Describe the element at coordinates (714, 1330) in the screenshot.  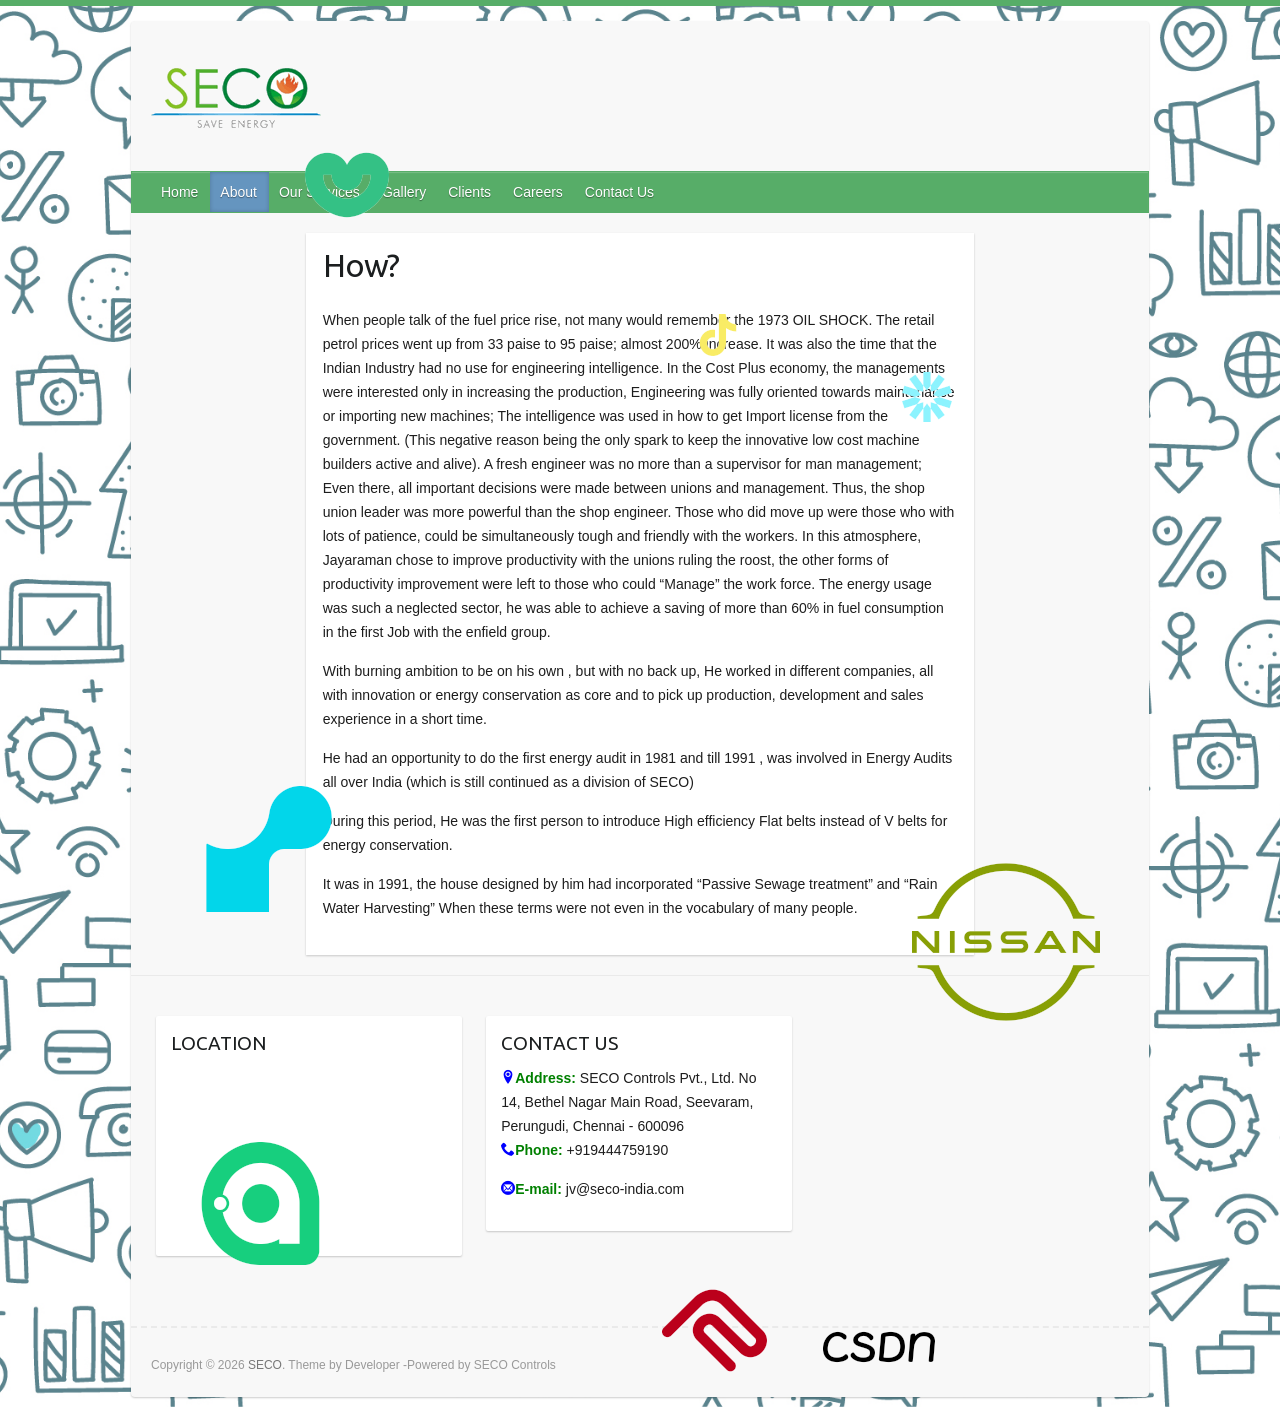
I see `rumahweb company logo` at that location.